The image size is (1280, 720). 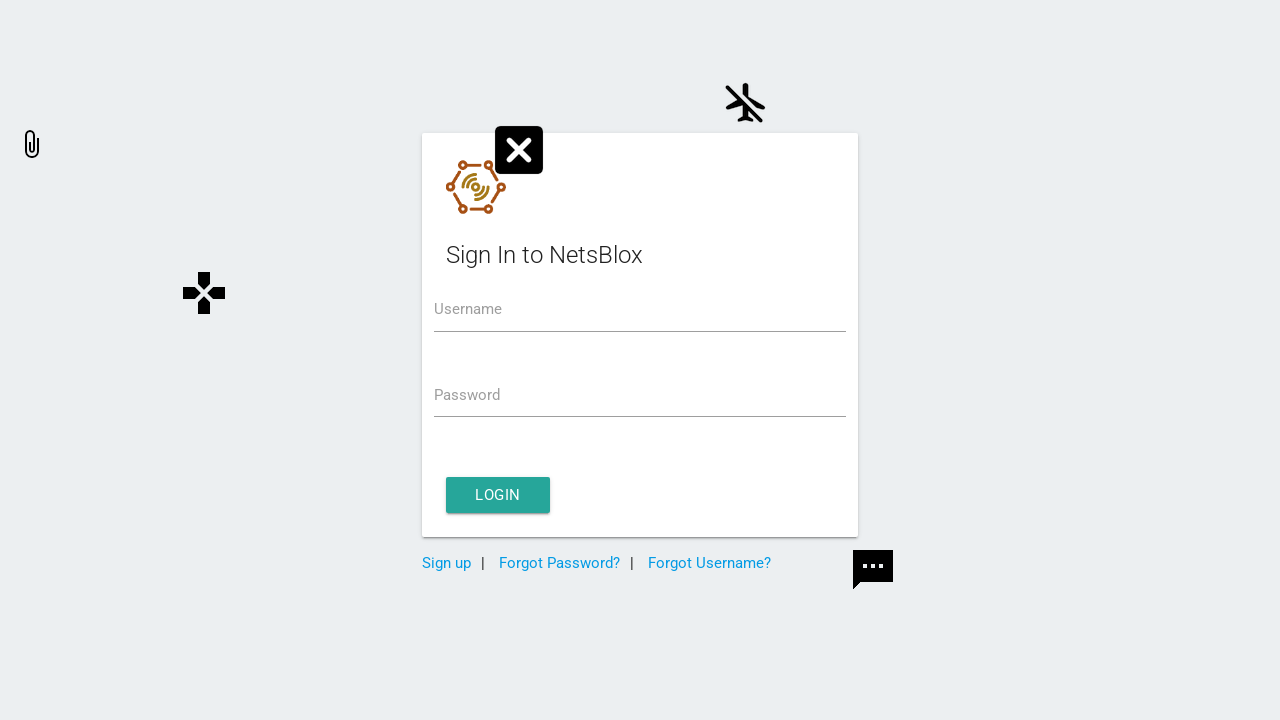 What do you see at coordinates (32, 144) in the screenshot?
I see `attach a file to your message` at bounding box center [32, 144].